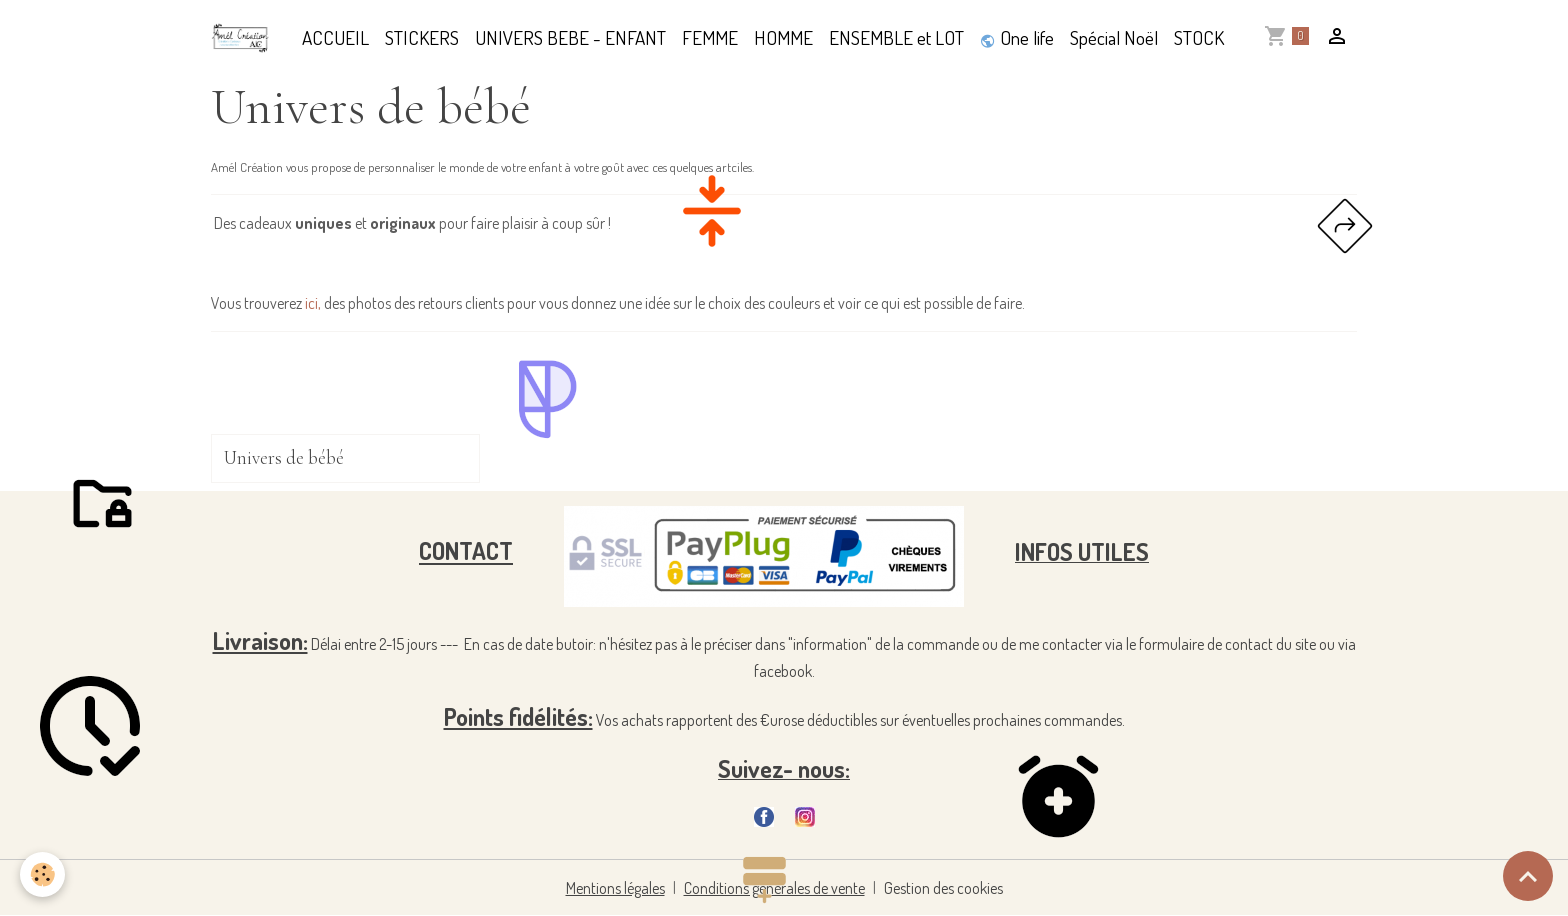 Image resolution: width=1568 pixels, height=916 pixels. Describe the element at coordinates (542, 395) in the screenshot. I see `phosphor icons library branding logo` at that location.